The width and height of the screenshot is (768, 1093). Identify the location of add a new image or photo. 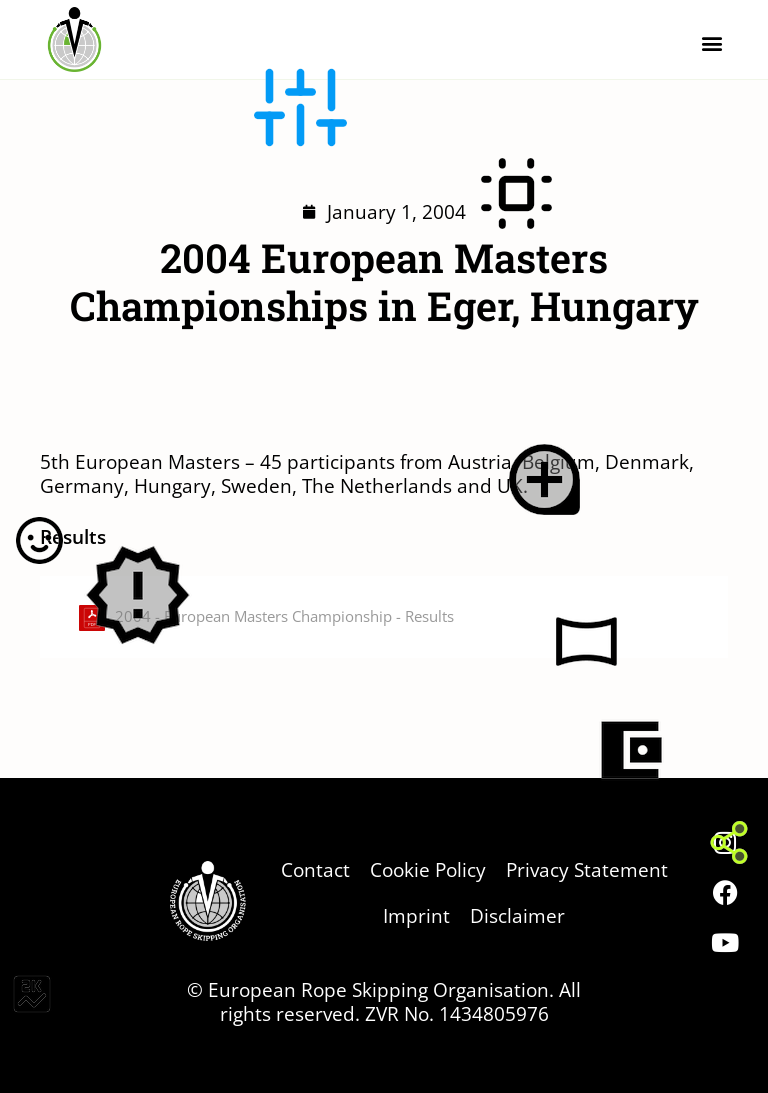
(544, 479).